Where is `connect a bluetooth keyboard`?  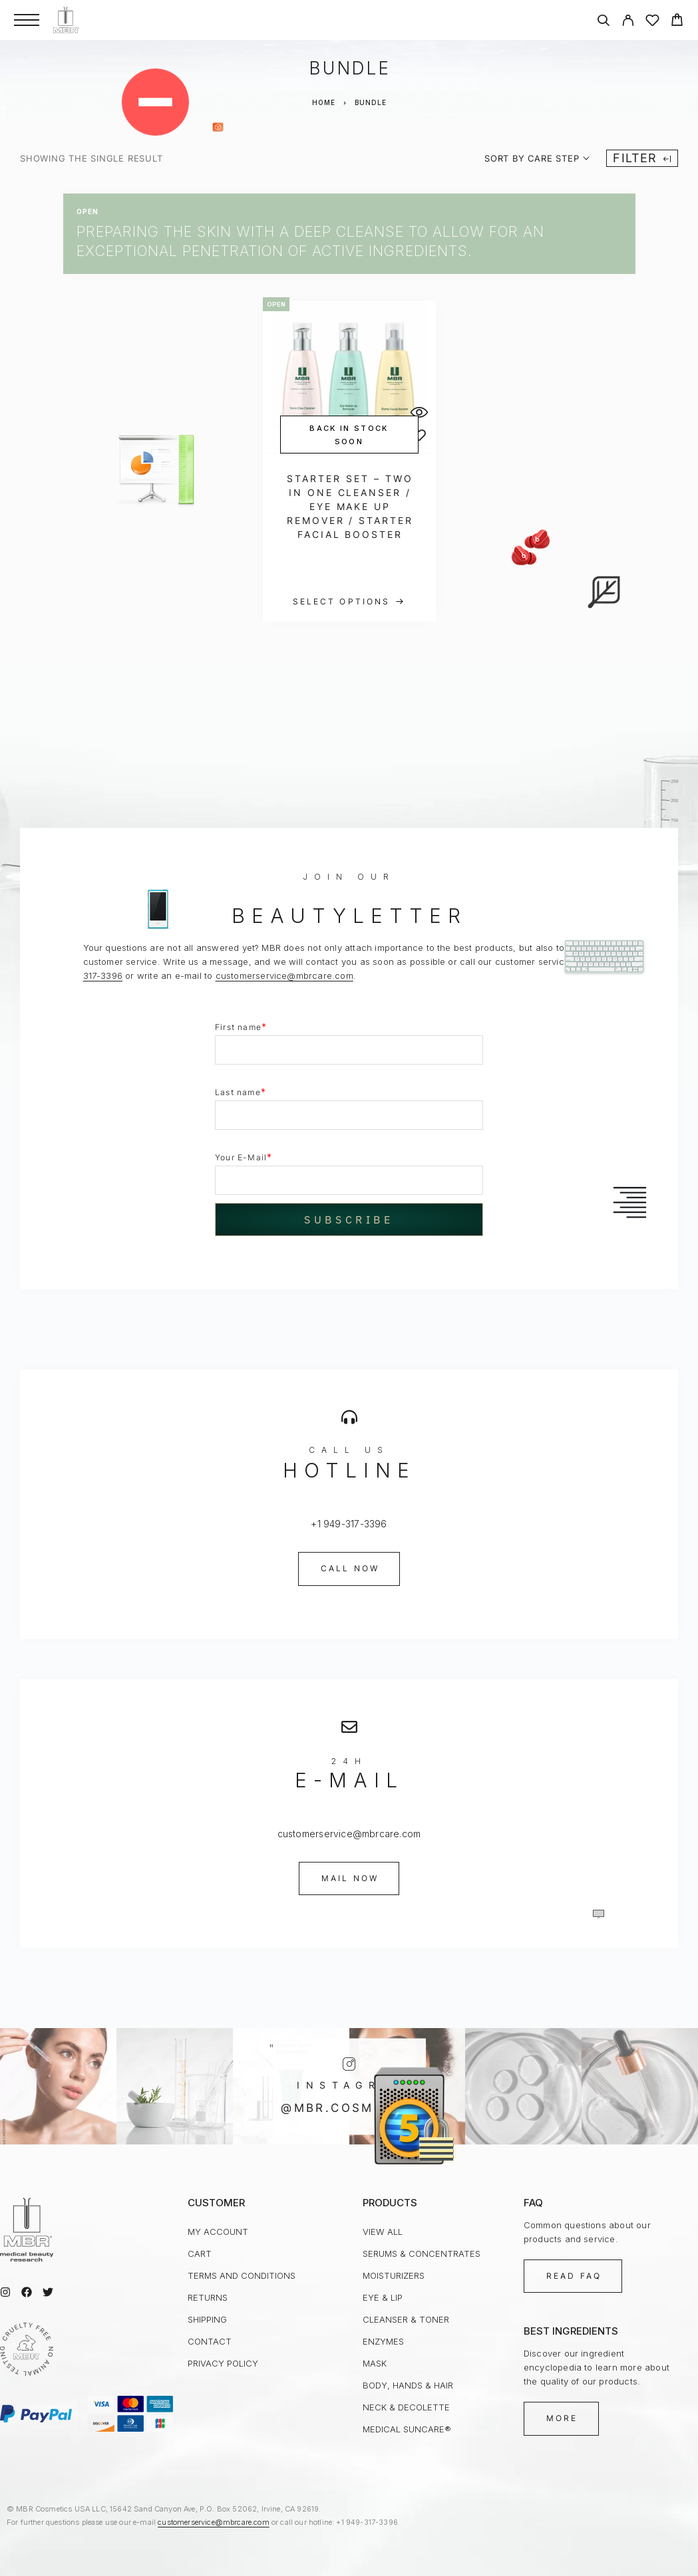
connect a bluetooth keyboard is located at coordinates (604, 956).